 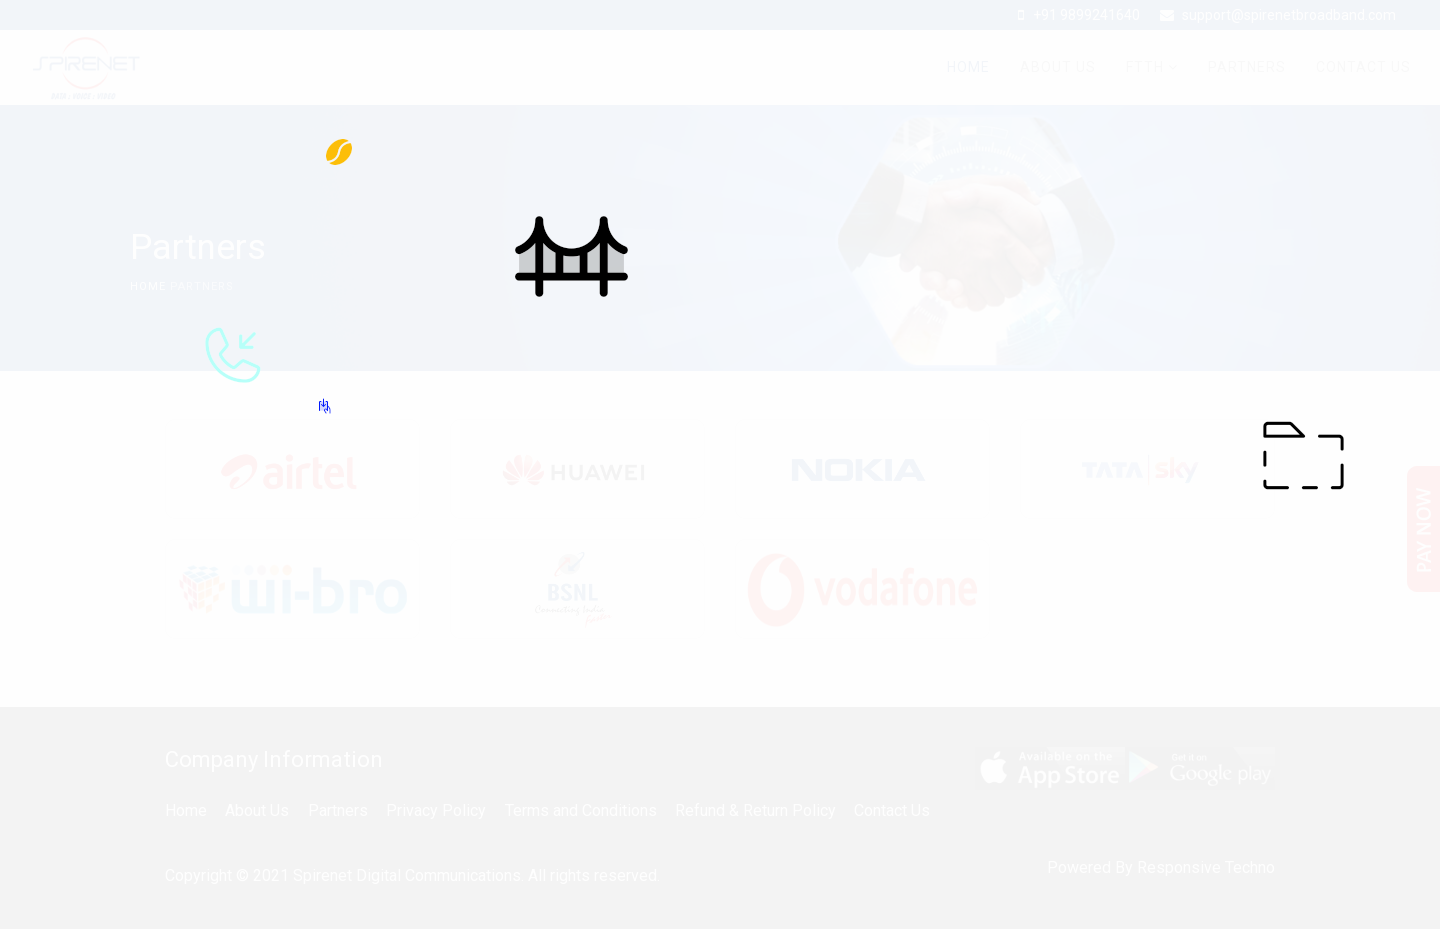 What do you see at coordinates (324, 406) in the screenshot?
I see `withdraw cash or funds` at bounding box center [324, 406].